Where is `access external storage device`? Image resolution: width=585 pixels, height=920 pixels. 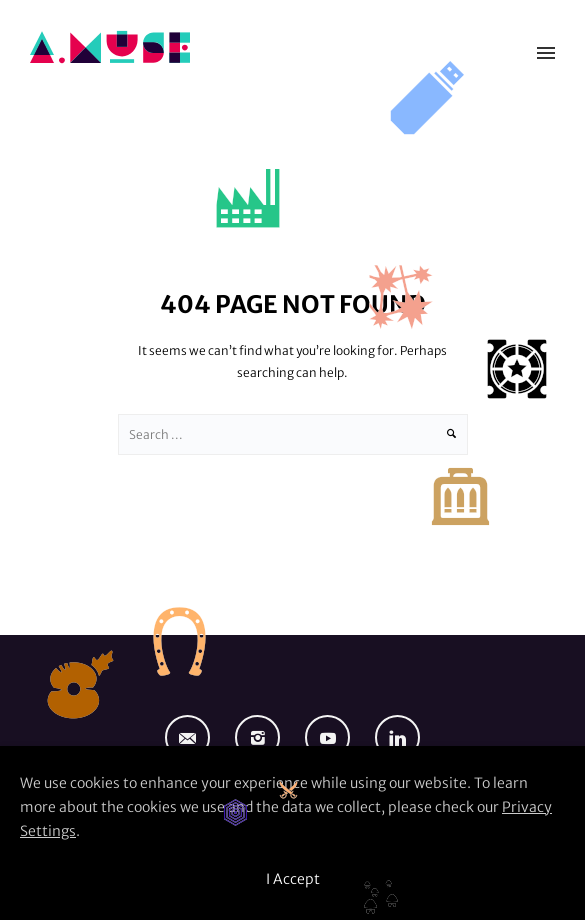 access external storage device is located at coordinates (428, 97).